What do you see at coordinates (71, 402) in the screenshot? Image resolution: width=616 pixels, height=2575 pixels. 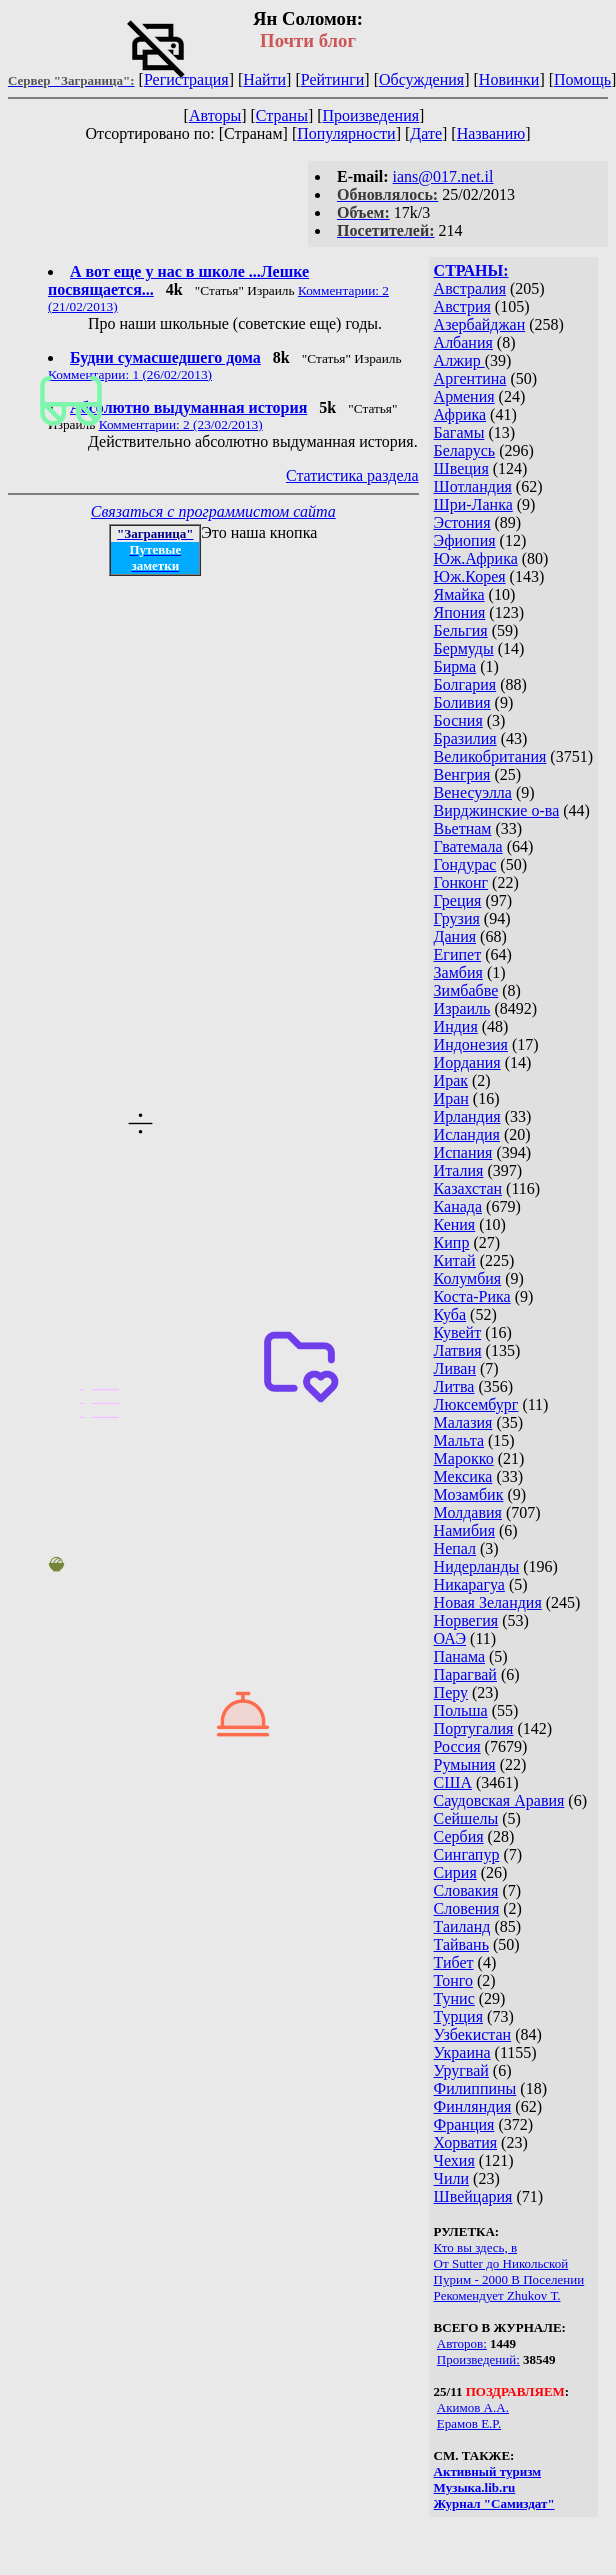 I see `toggle cool or incognito mode` at bounding box center [71, 402].